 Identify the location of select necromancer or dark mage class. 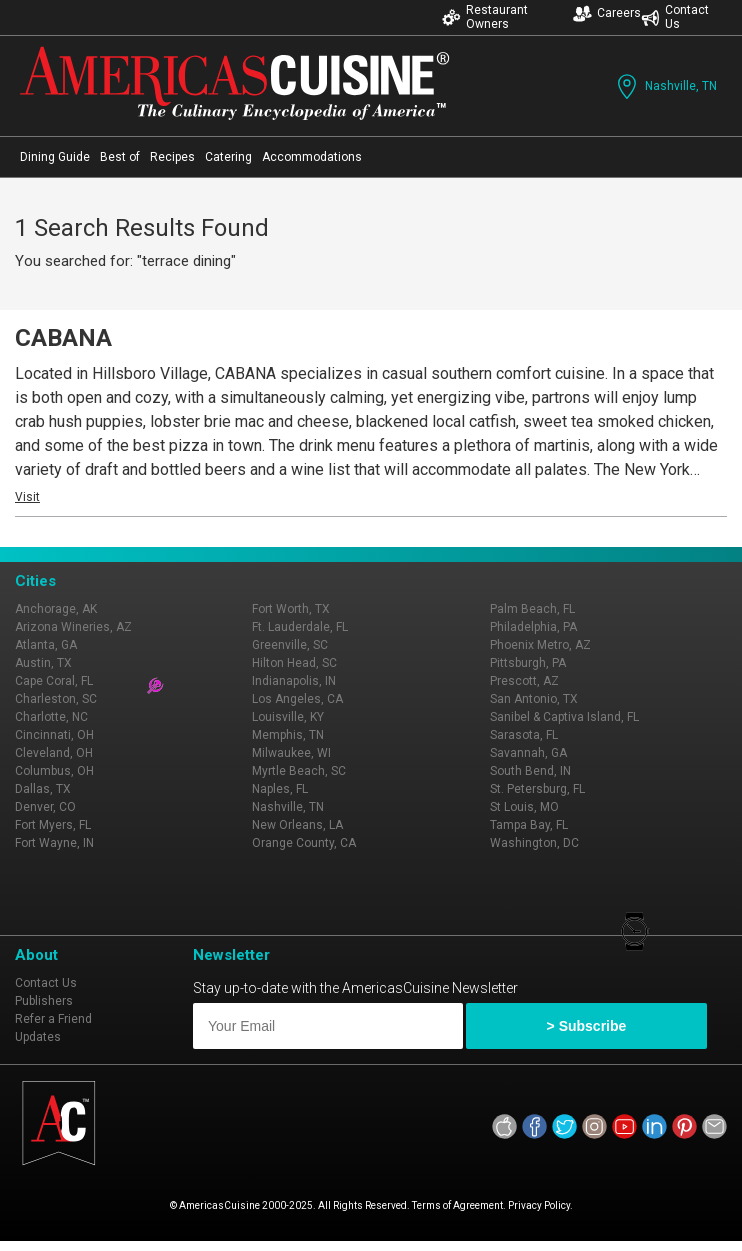
(155, 685).